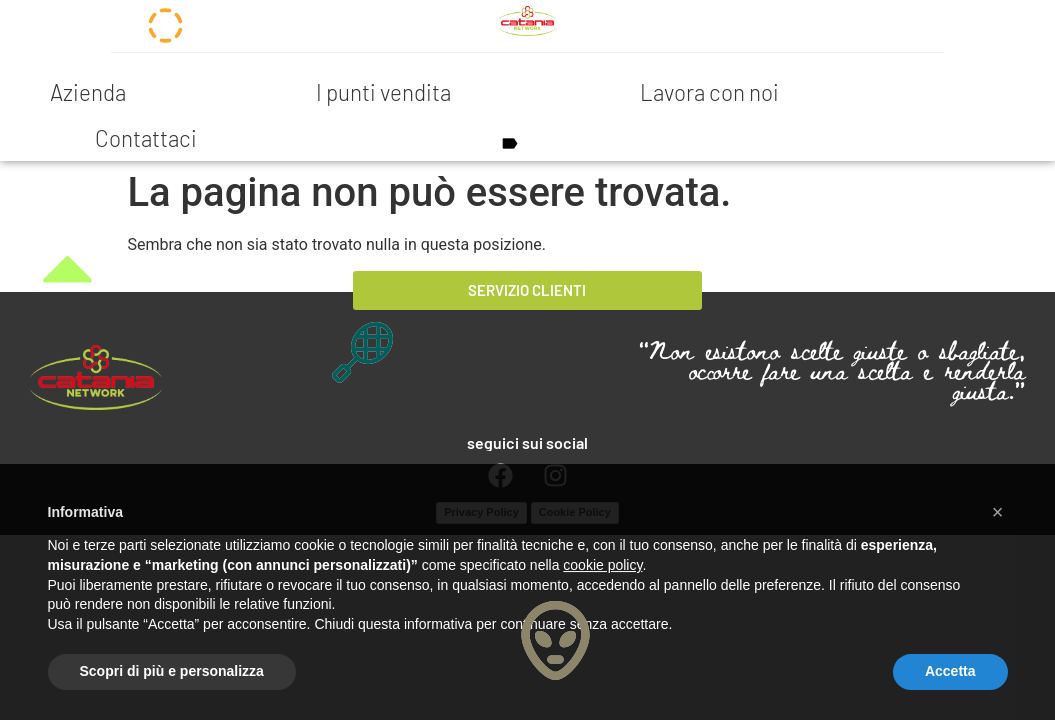 Image resolution: width=1055 pixels, height=720 pixels. I want to click on add a tag or label to an item, so click(509, 143).